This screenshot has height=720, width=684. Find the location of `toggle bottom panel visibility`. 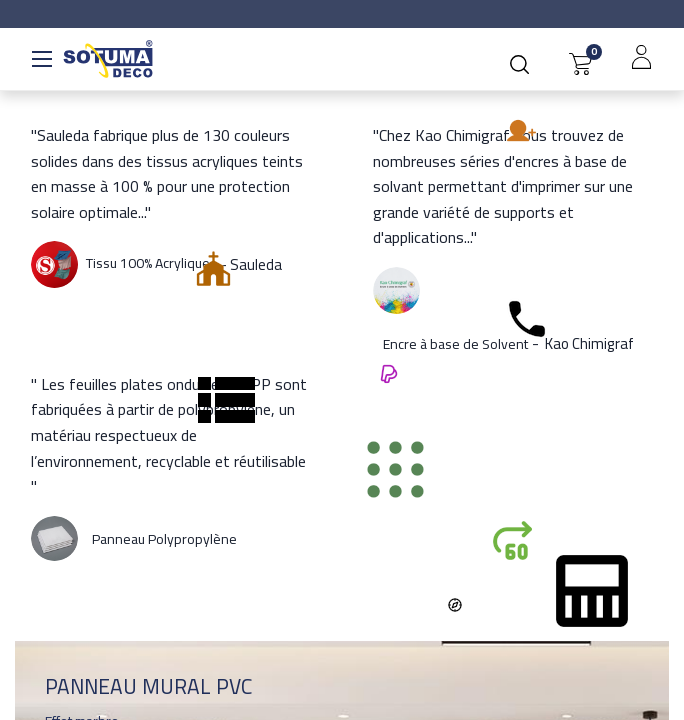

toggle bottom panel visibility is located at coordinates (592, 591).